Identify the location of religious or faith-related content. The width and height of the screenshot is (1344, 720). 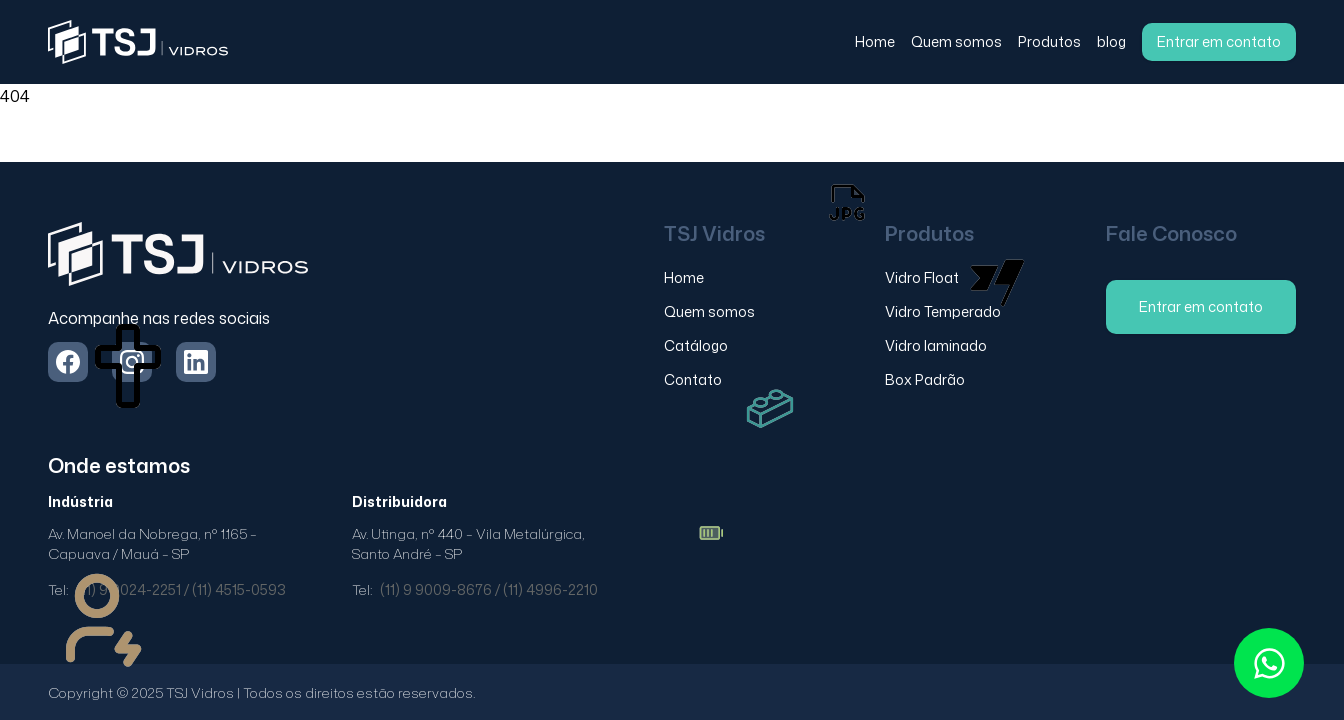
(128, 366).